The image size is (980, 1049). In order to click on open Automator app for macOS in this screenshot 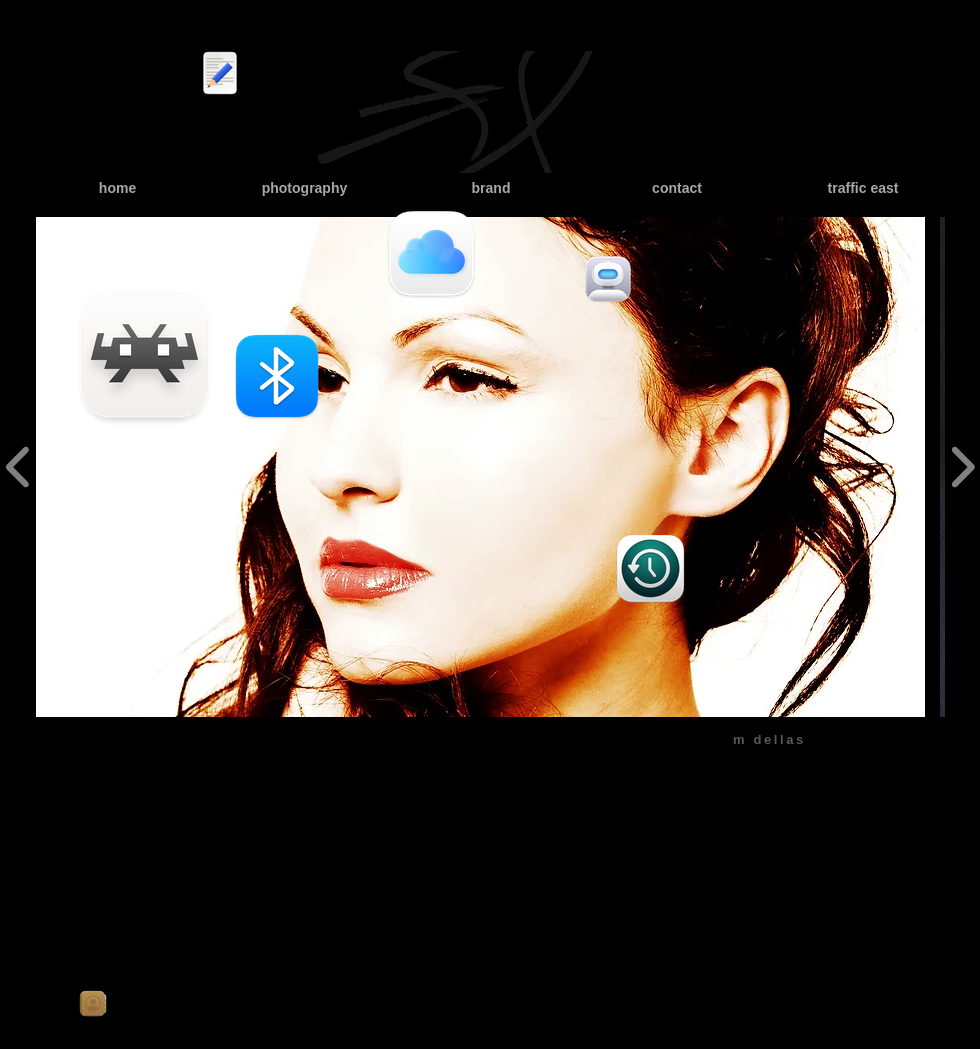, I will do `click(608, 279)`.